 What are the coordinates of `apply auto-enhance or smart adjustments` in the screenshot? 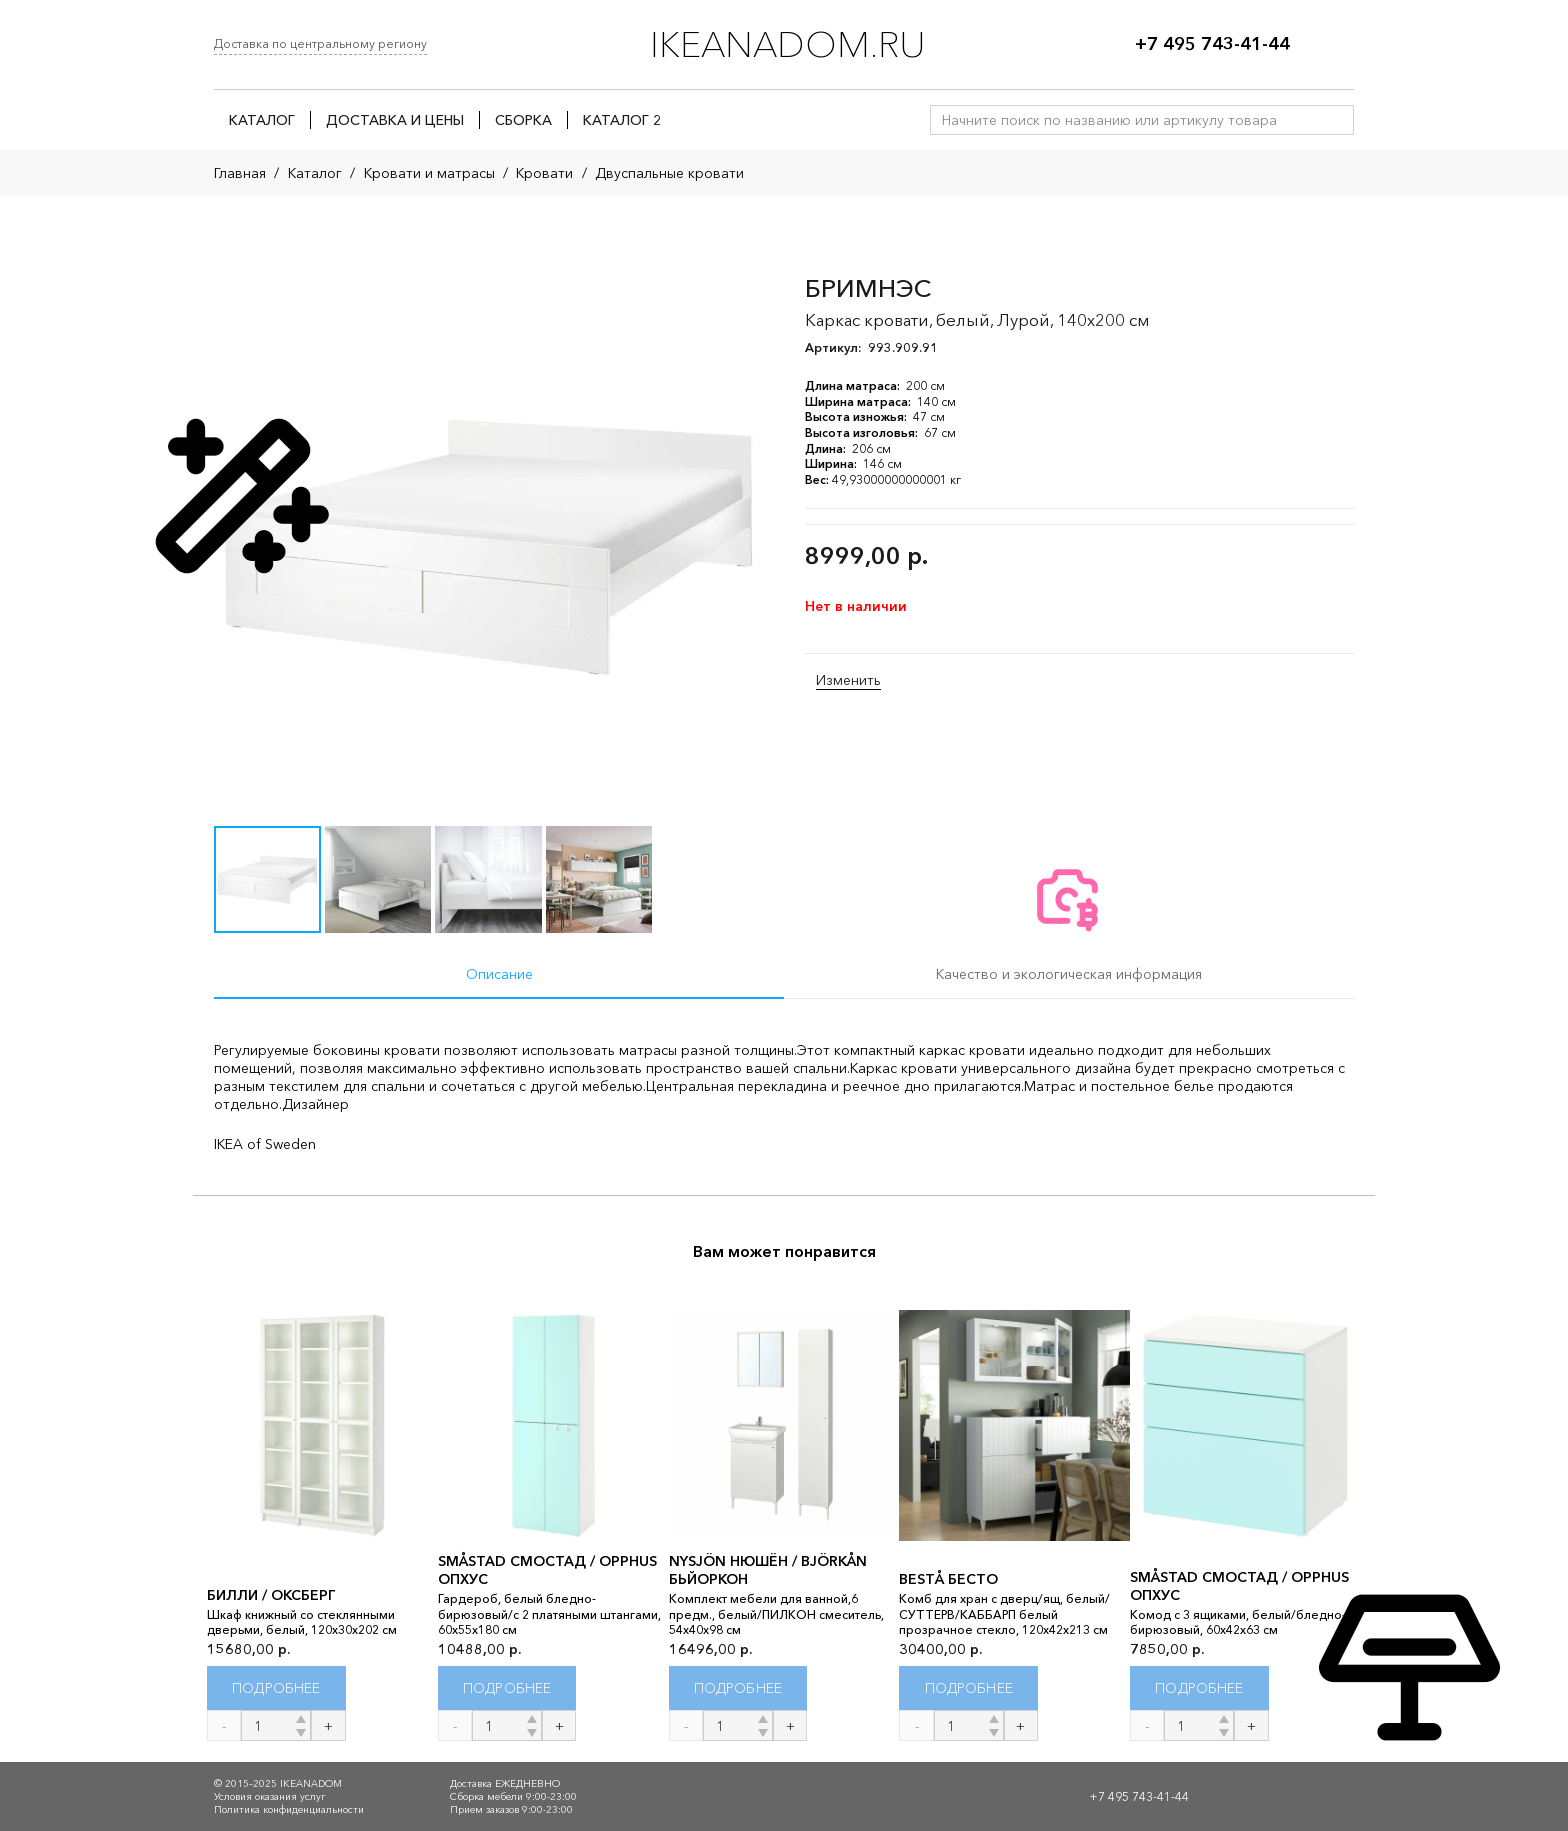 It's located at (233, 496).